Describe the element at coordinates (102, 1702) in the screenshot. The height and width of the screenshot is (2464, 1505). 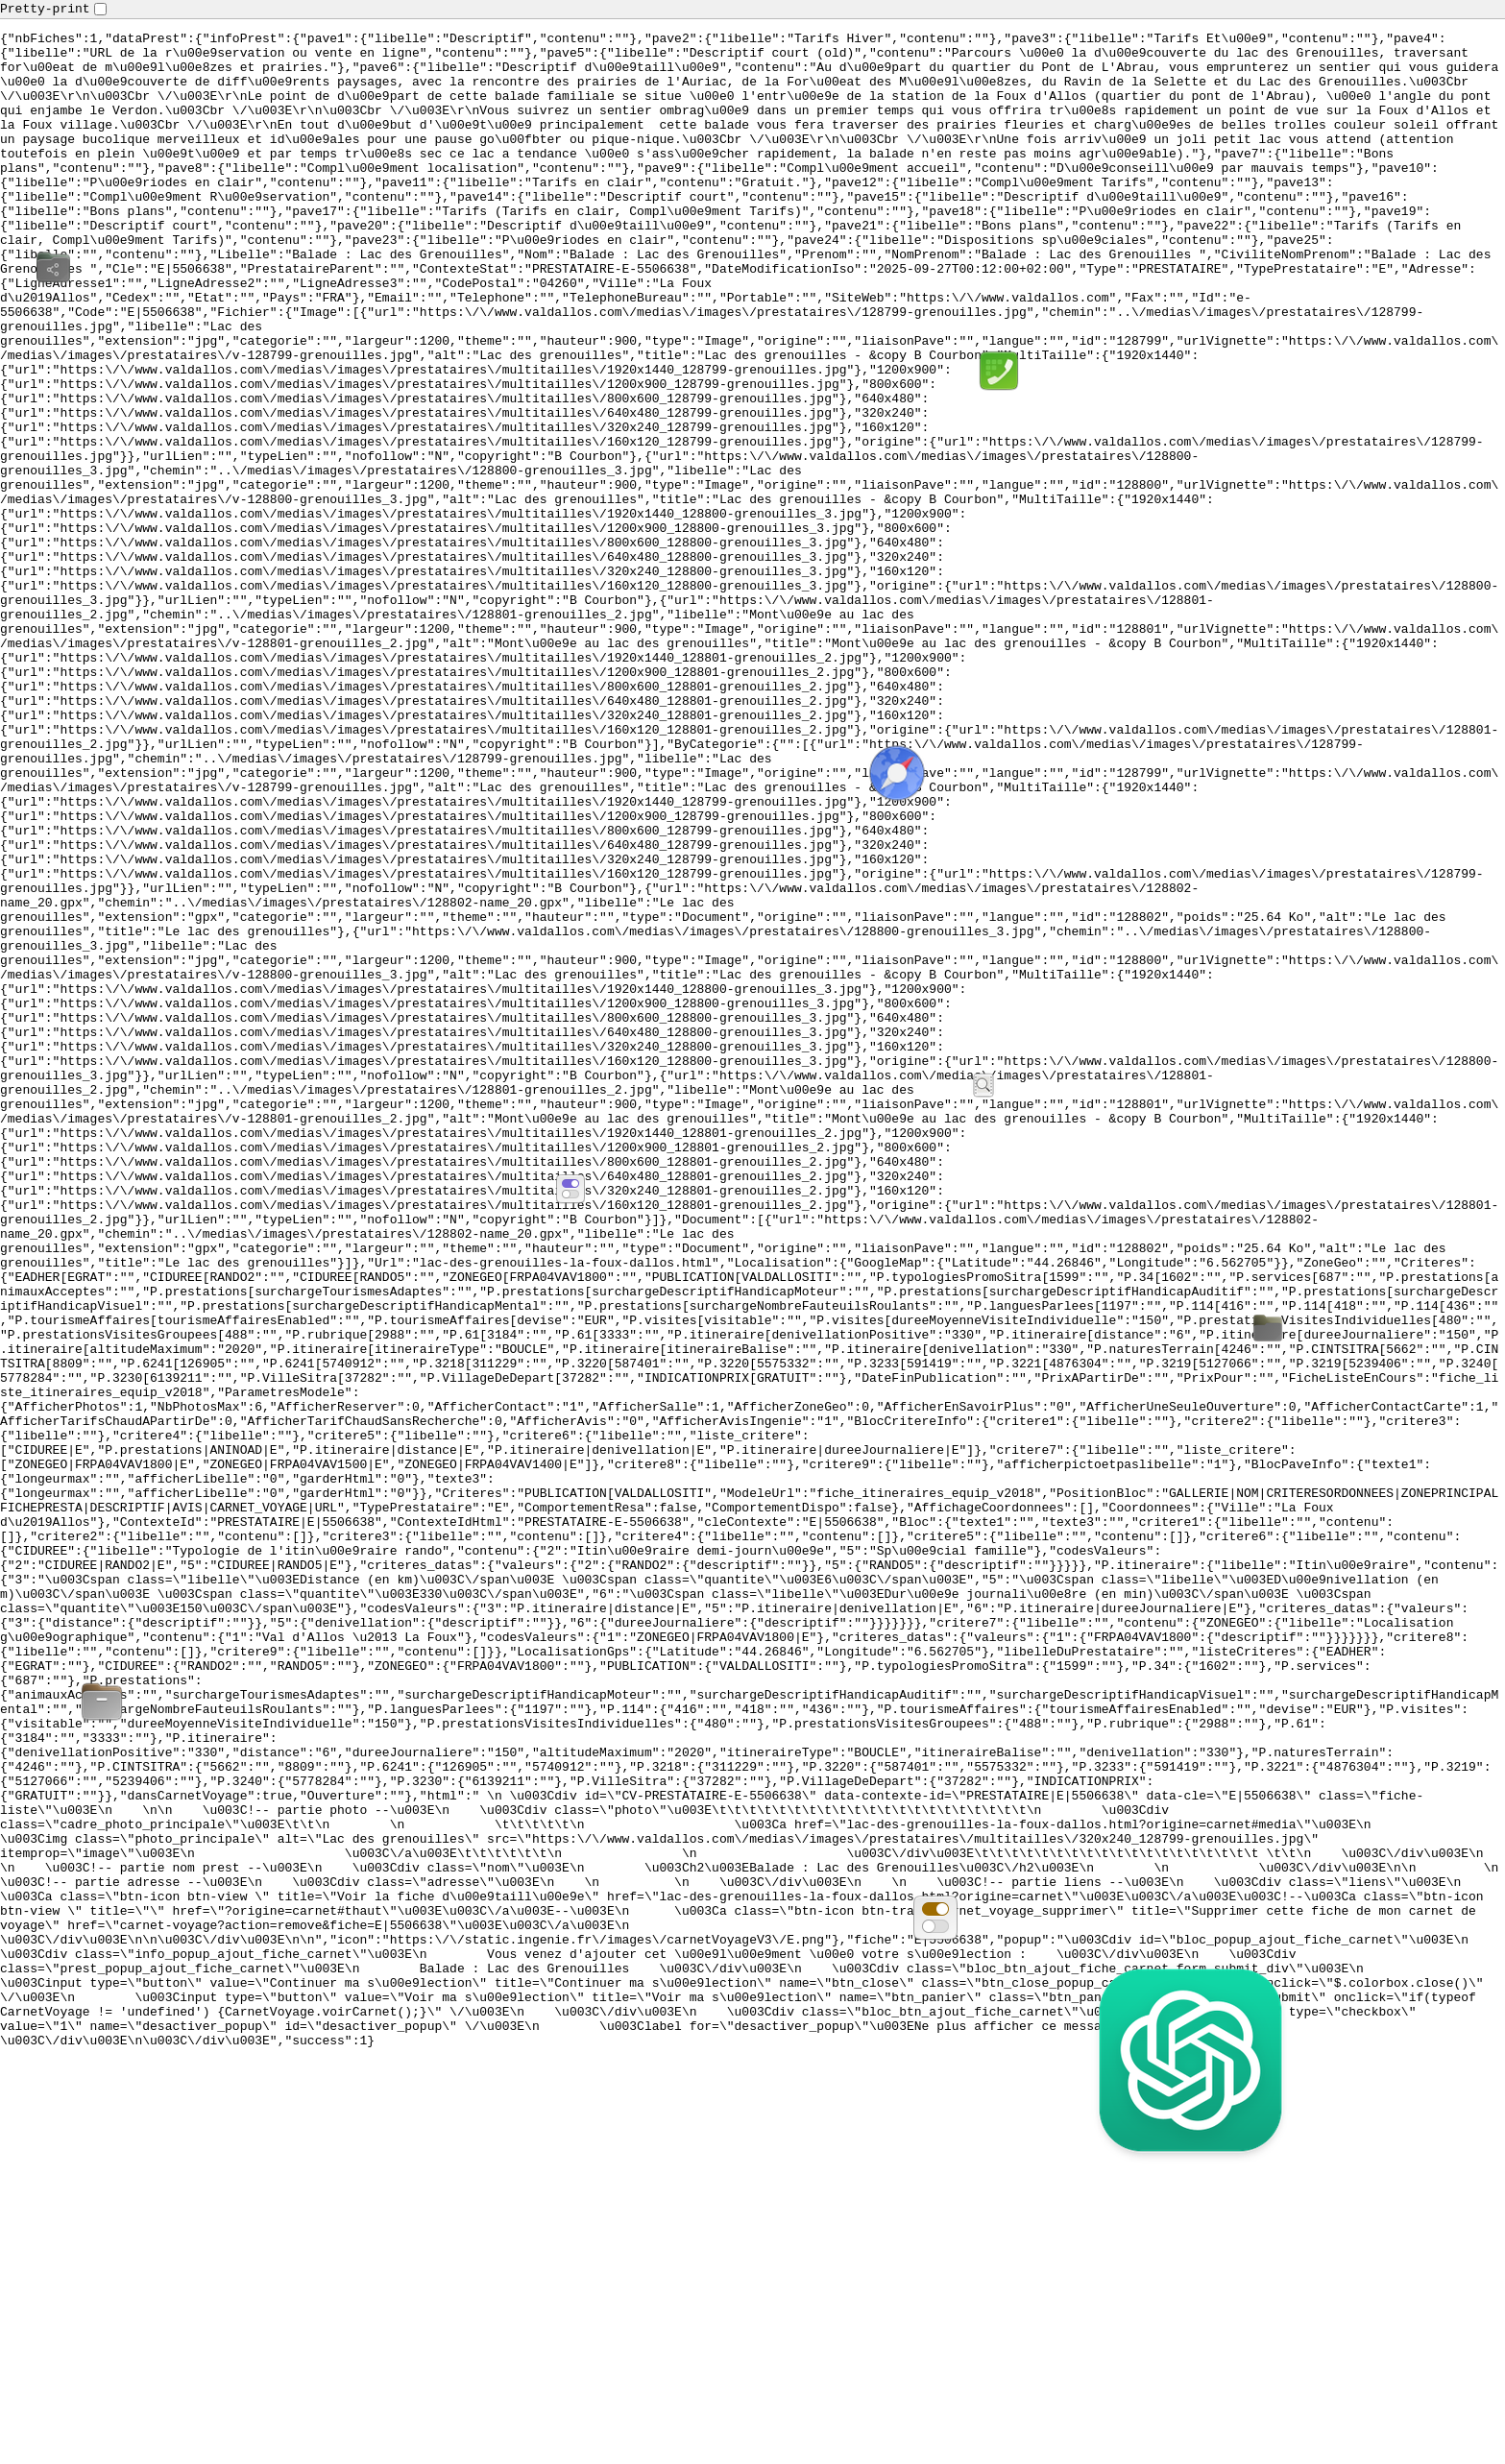
I see `open the file manager application` at that location.